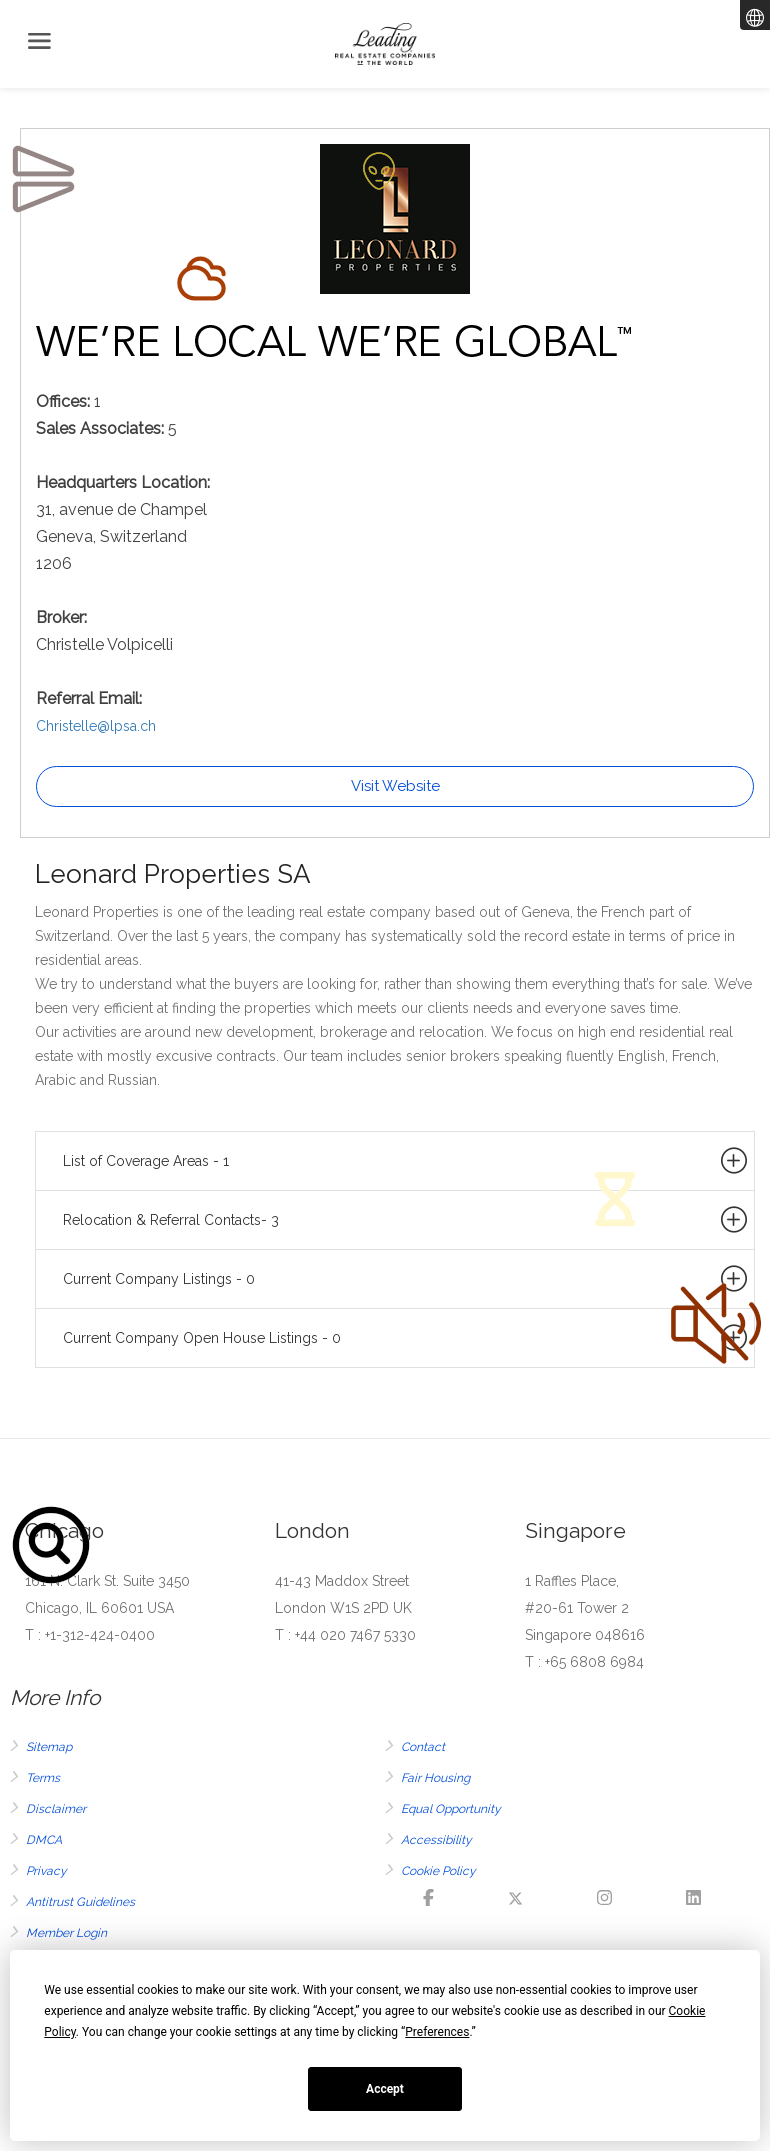 This screenshot has height=2151, width=770. I want to click on indicates cloudy weather conditions, so click(201, 278).